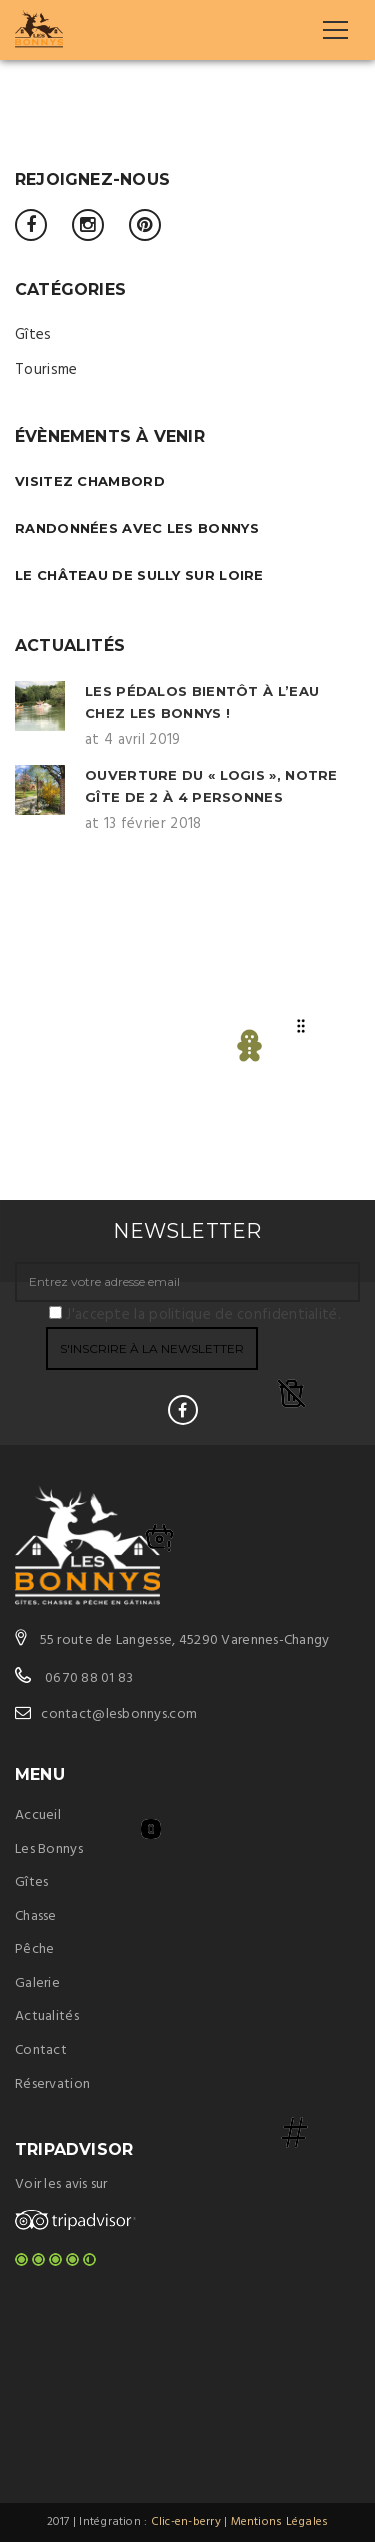 This screenshot has height=2542, width=375. Describe the element at coordinates (301, 1026) in the screenshot. I see `drag to reorder items vertically` at that location.